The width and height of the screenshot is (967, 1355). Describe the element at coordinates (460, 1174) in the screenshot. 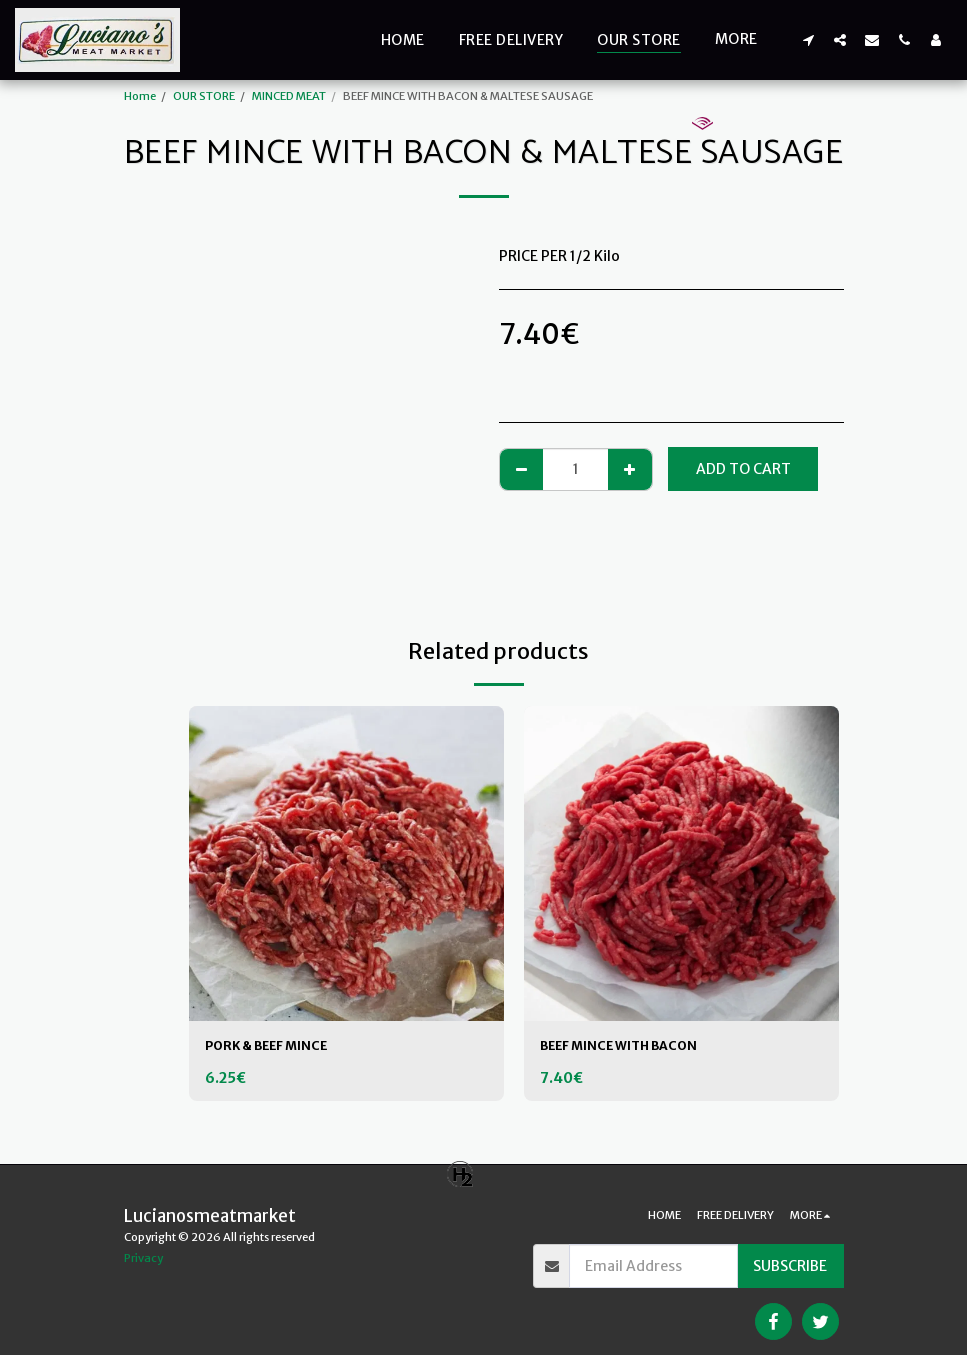

I see `h2 database logo` at that location.